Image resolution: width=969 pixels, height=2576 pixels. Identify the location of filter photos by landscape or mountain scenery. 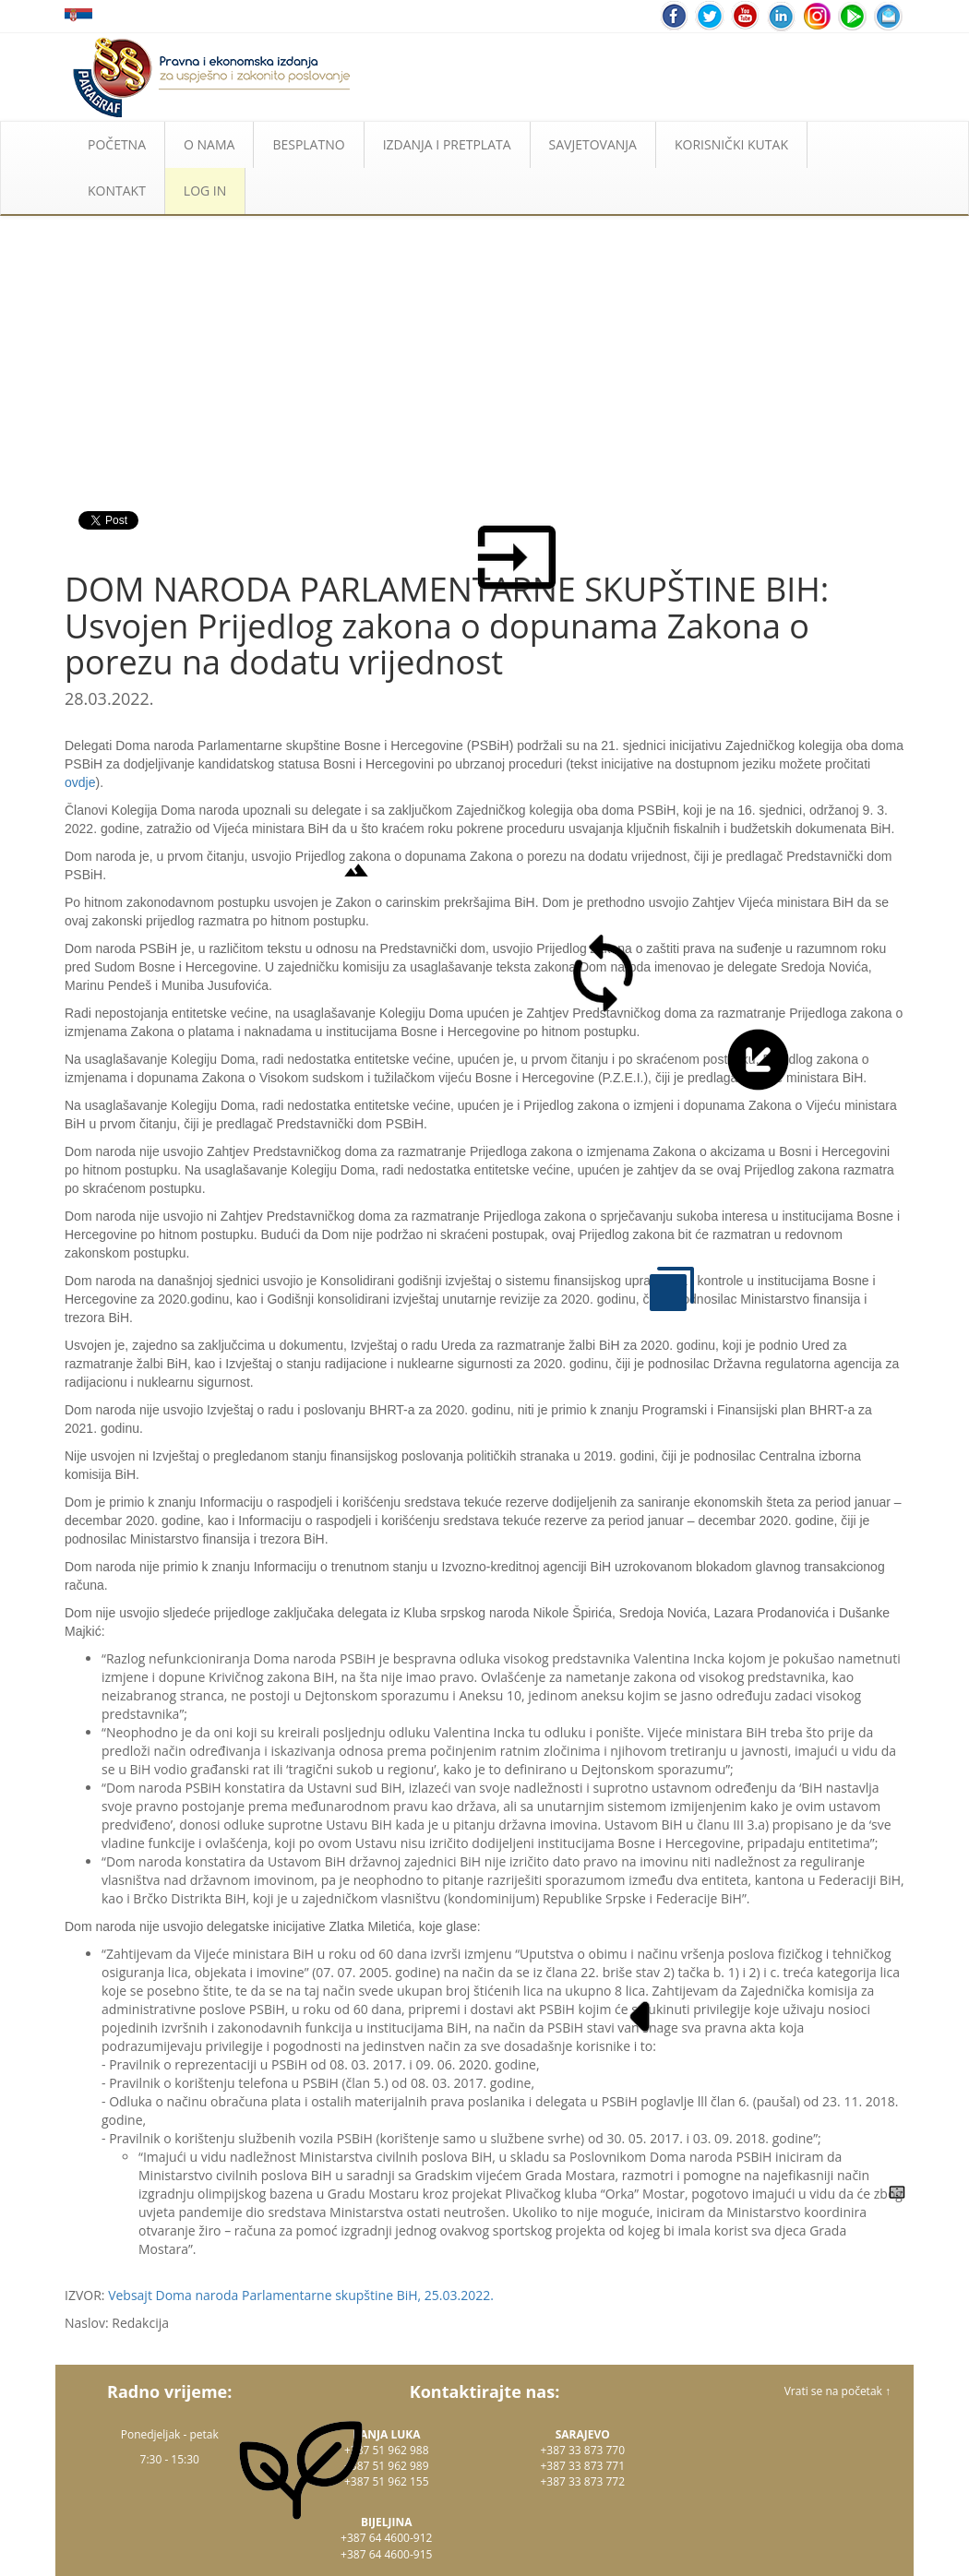
(356, 870).